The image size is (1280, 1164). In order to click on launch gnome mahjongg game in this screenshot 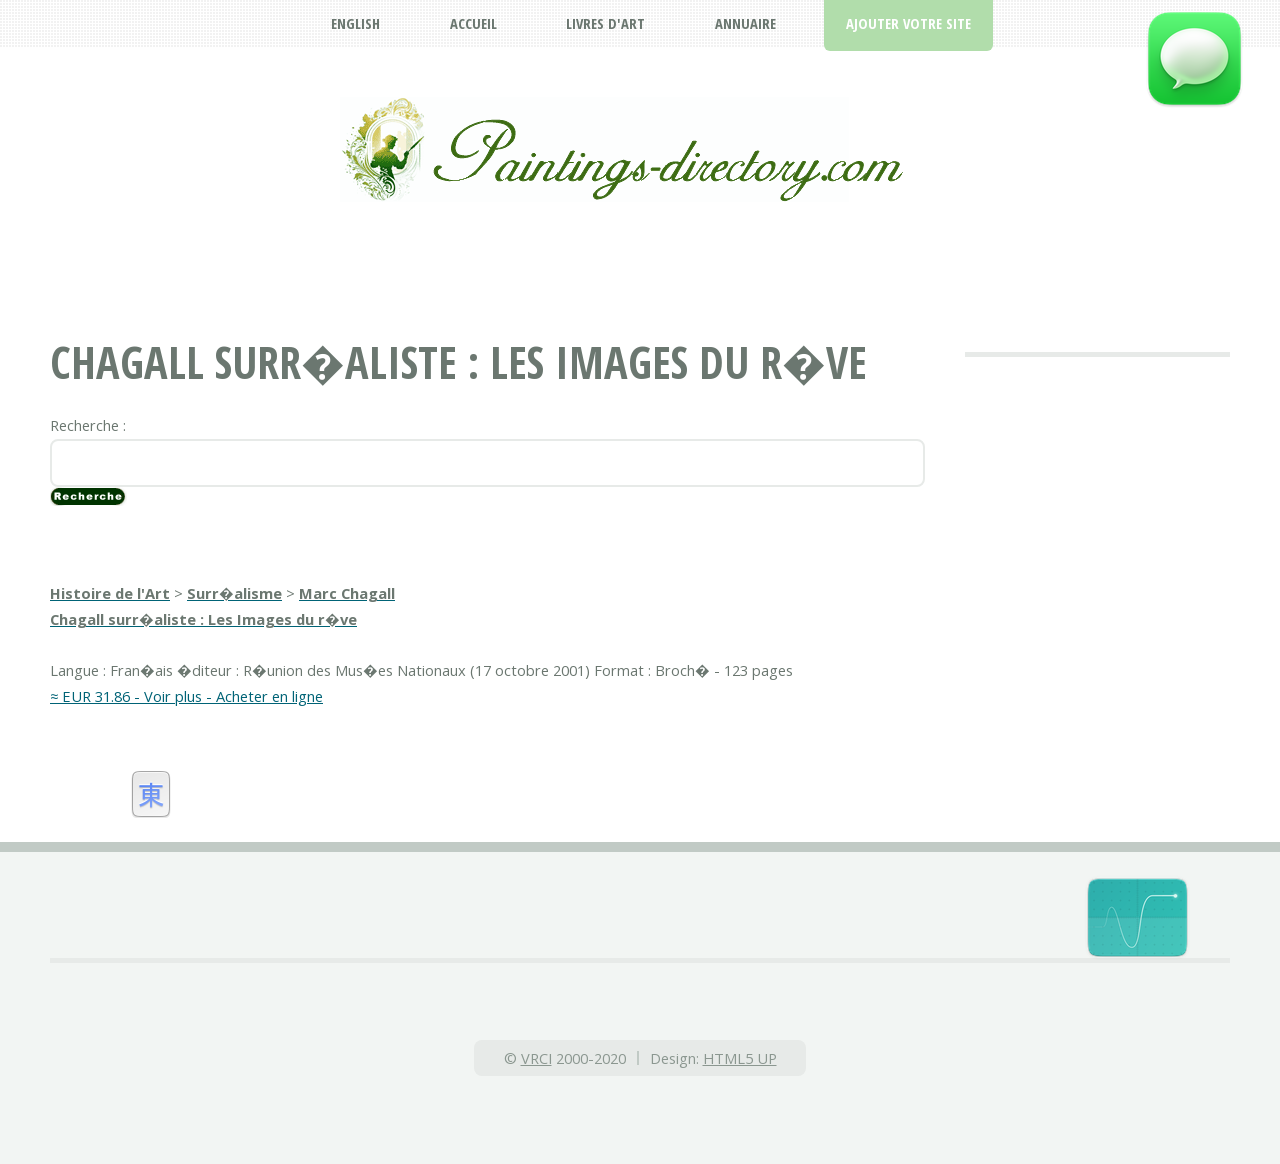, I will do `click(151, 794)`.